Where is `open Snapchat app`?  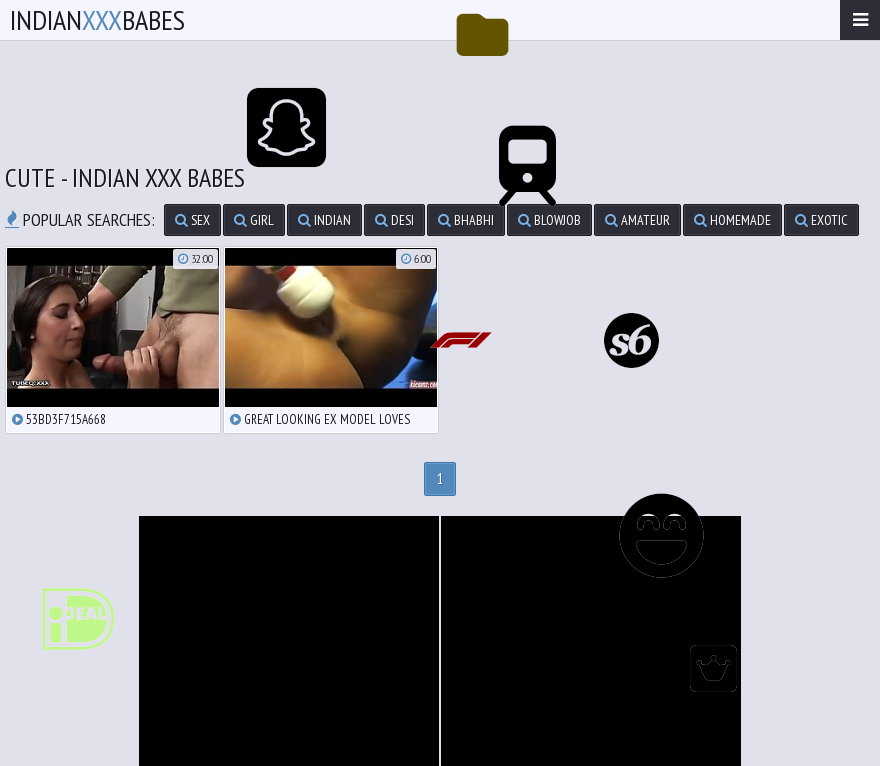 open Snapchat app is located at coordinates (286, 127).